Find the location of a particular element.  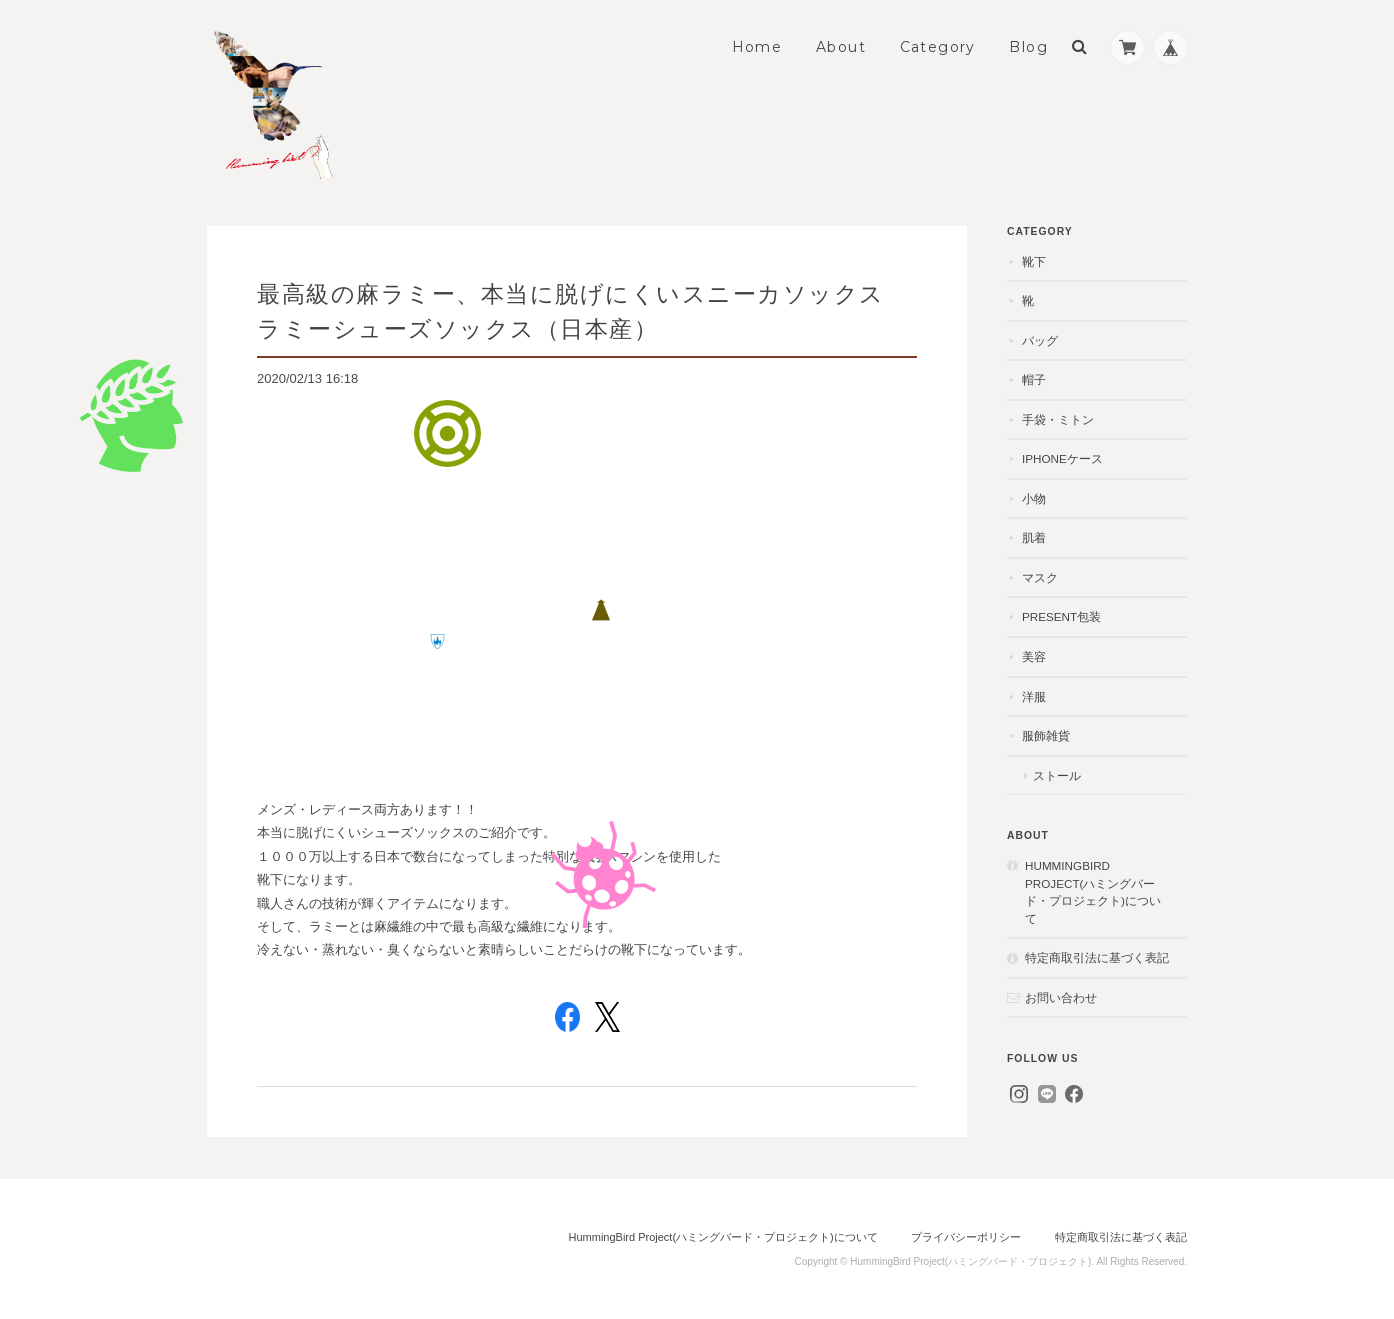

represents a roman empire or ancient history themed game is located at coordinates (133, 414).